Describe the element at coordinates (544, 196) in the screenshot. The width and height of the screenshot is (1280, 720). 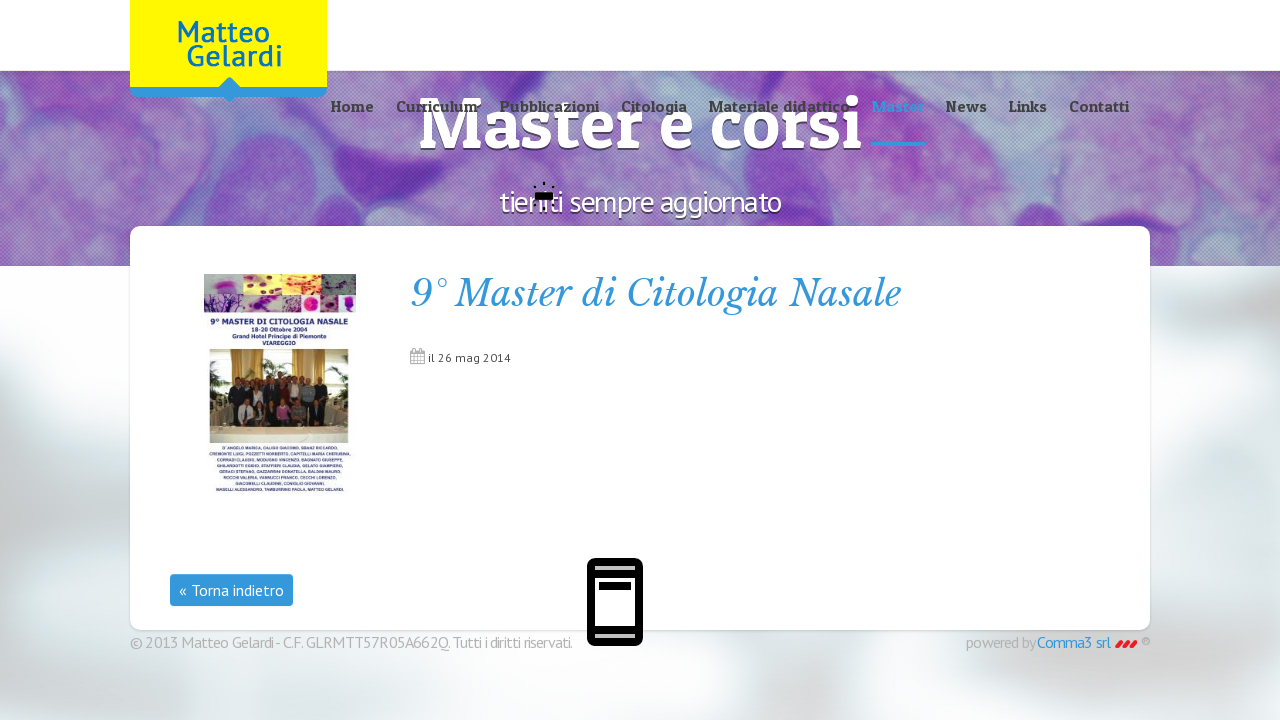
I see `adjust screen brightness settings` at that location.